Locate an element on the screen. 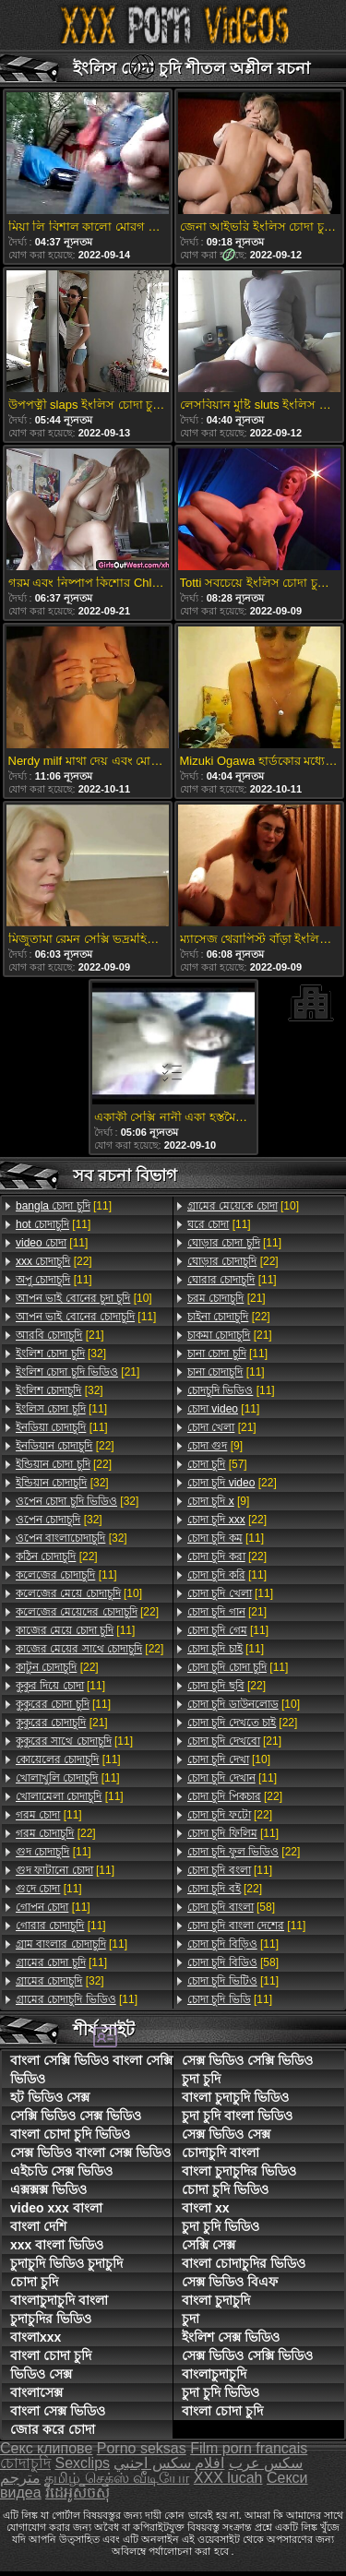 This screenshot has height=2576, width=346. view profile or account information is located at coordinates (105, 2037).